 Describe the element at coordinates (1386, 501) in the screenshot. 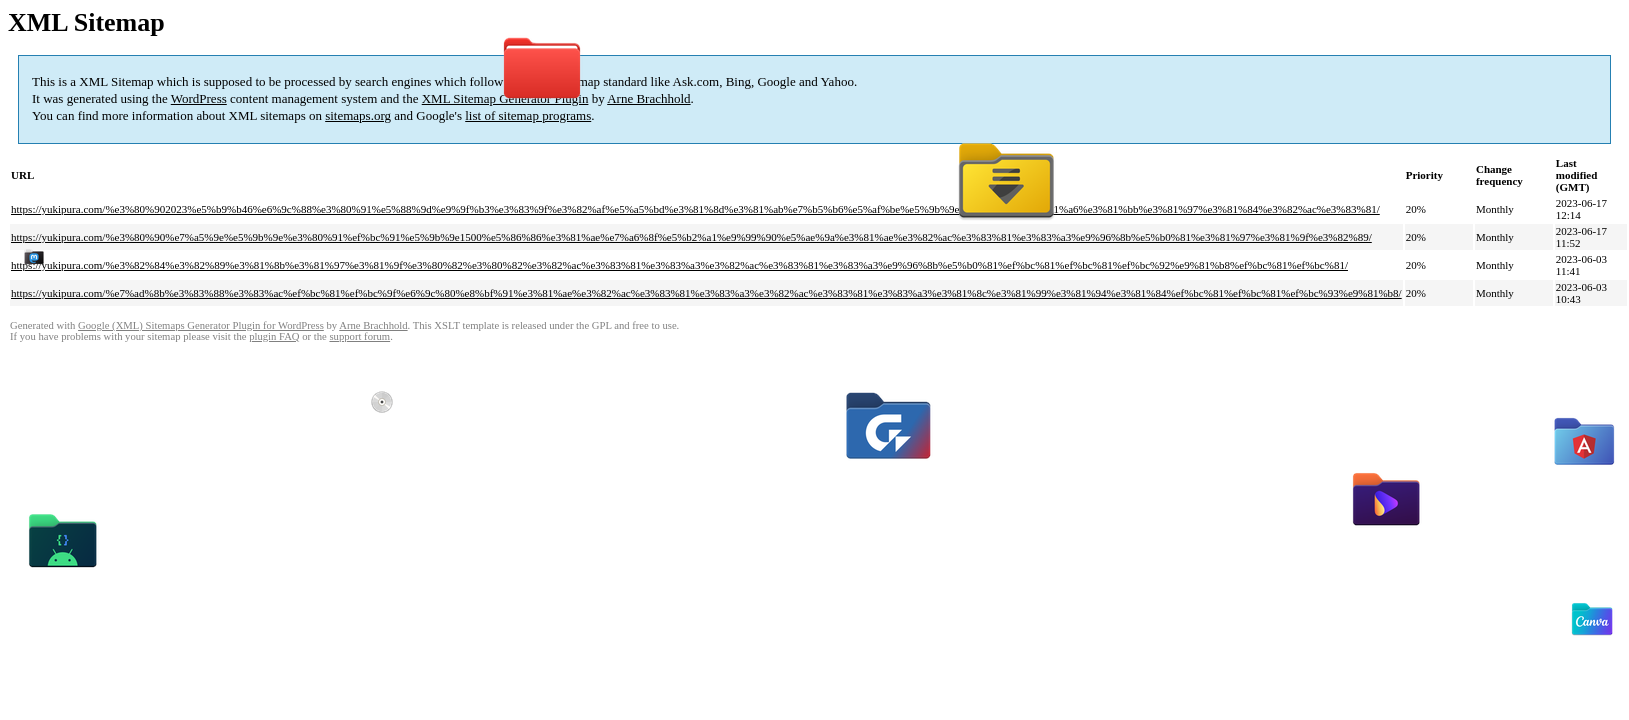

I see `open wondershare uniconverter project folder` at that location.